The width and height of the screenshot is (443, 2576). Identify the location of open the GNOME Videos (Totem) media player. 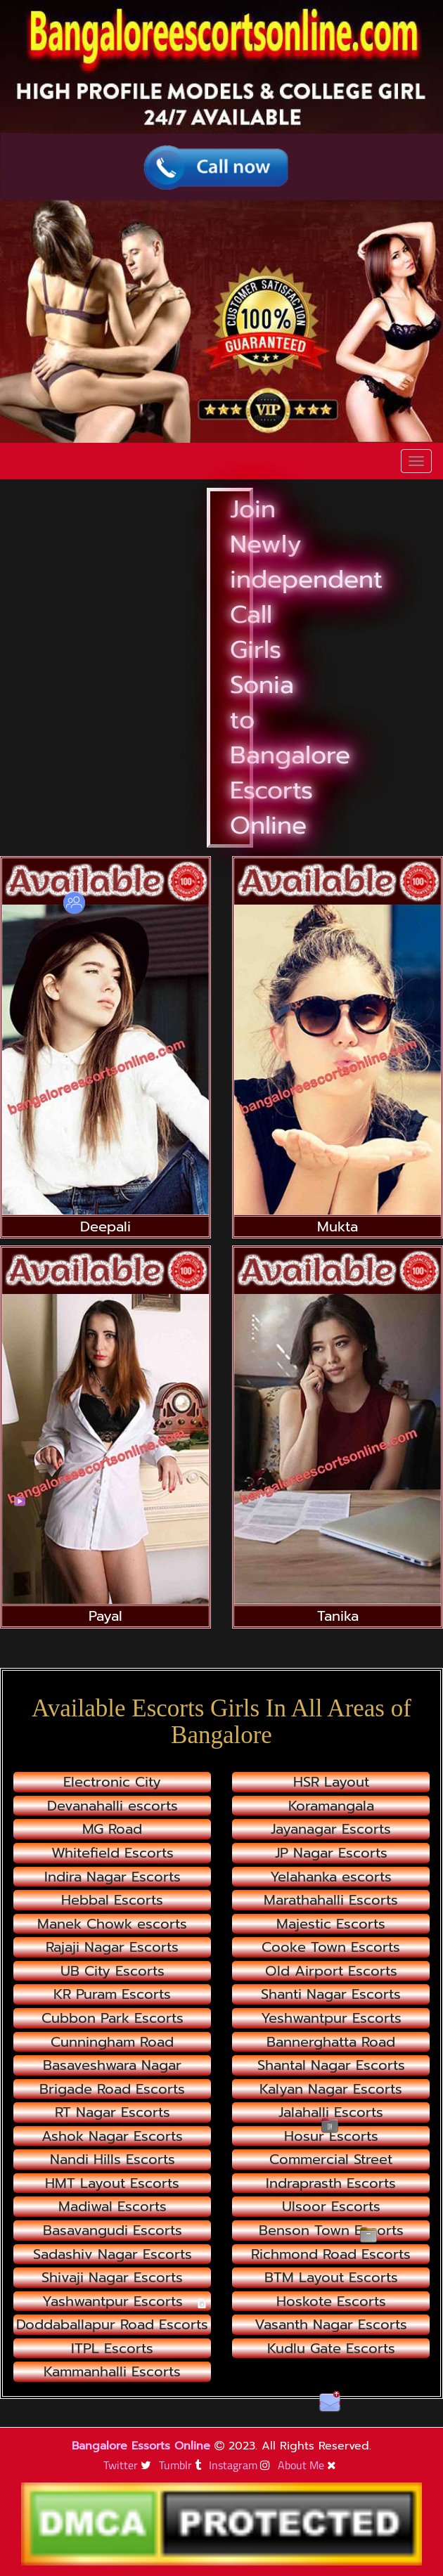
(20, 1501).